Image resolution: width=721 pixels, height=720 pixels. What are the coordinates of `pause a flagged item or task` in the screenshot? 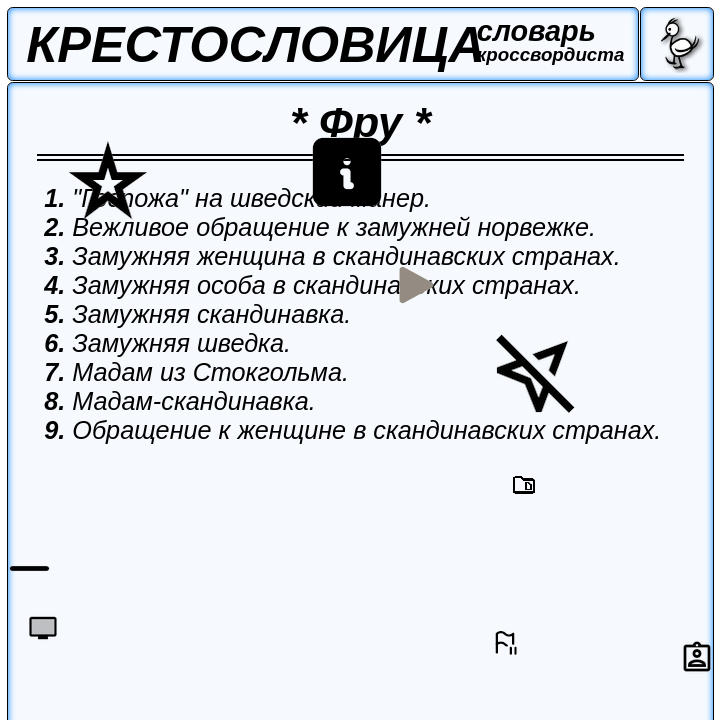 It's located at (505, 642).